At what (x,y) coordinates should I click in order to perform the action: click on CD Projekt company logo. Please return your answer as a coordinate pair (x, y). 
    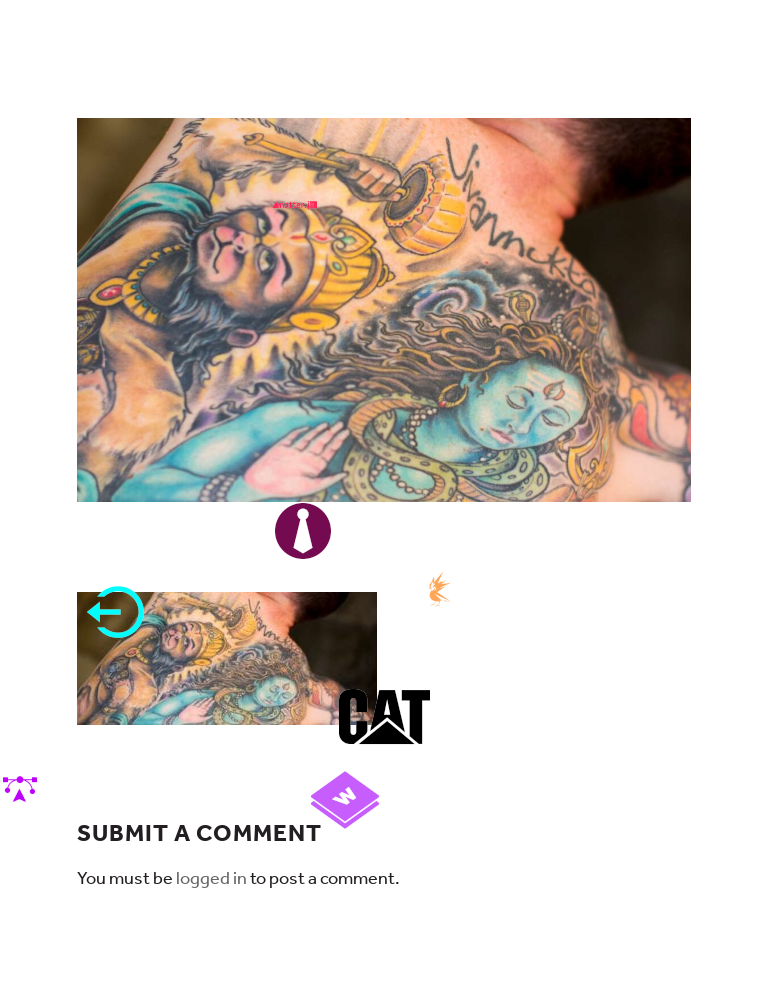
    Looking at the image, I should click on (440, 589).